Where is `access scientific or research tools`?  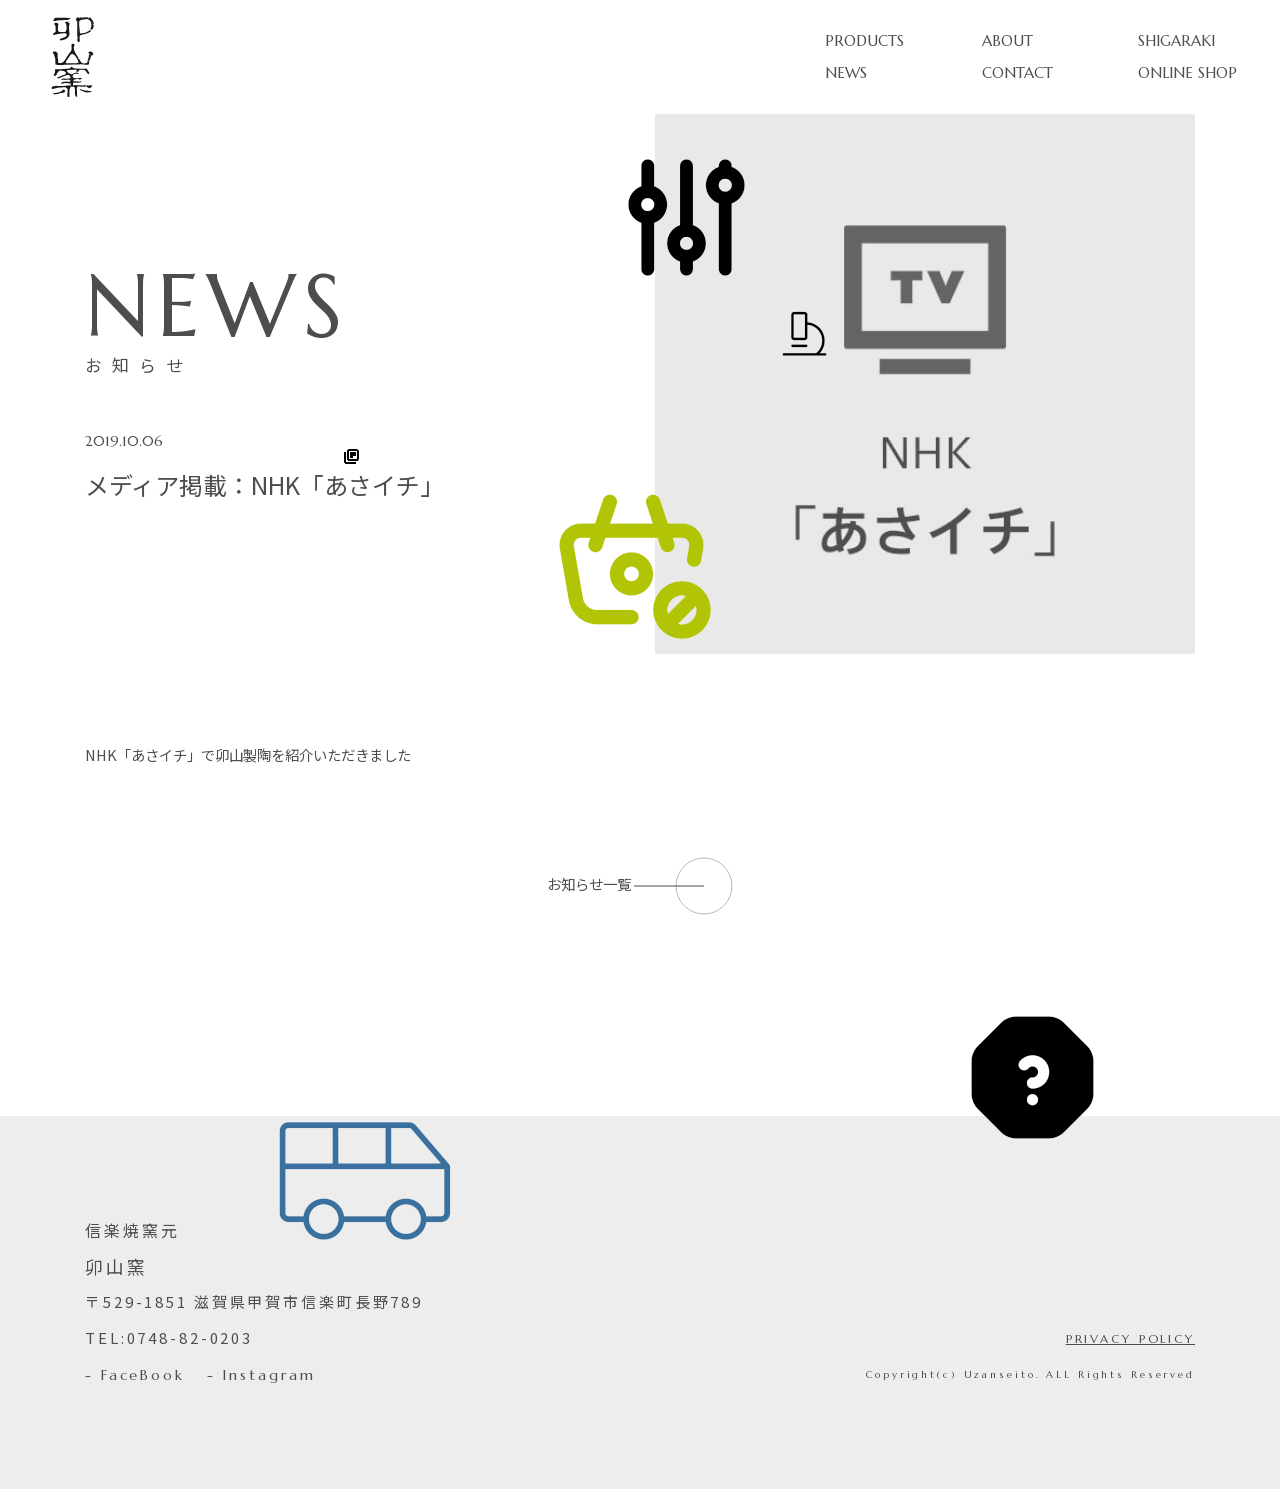
access scientific or research tools is located at coordinates (804, 335).